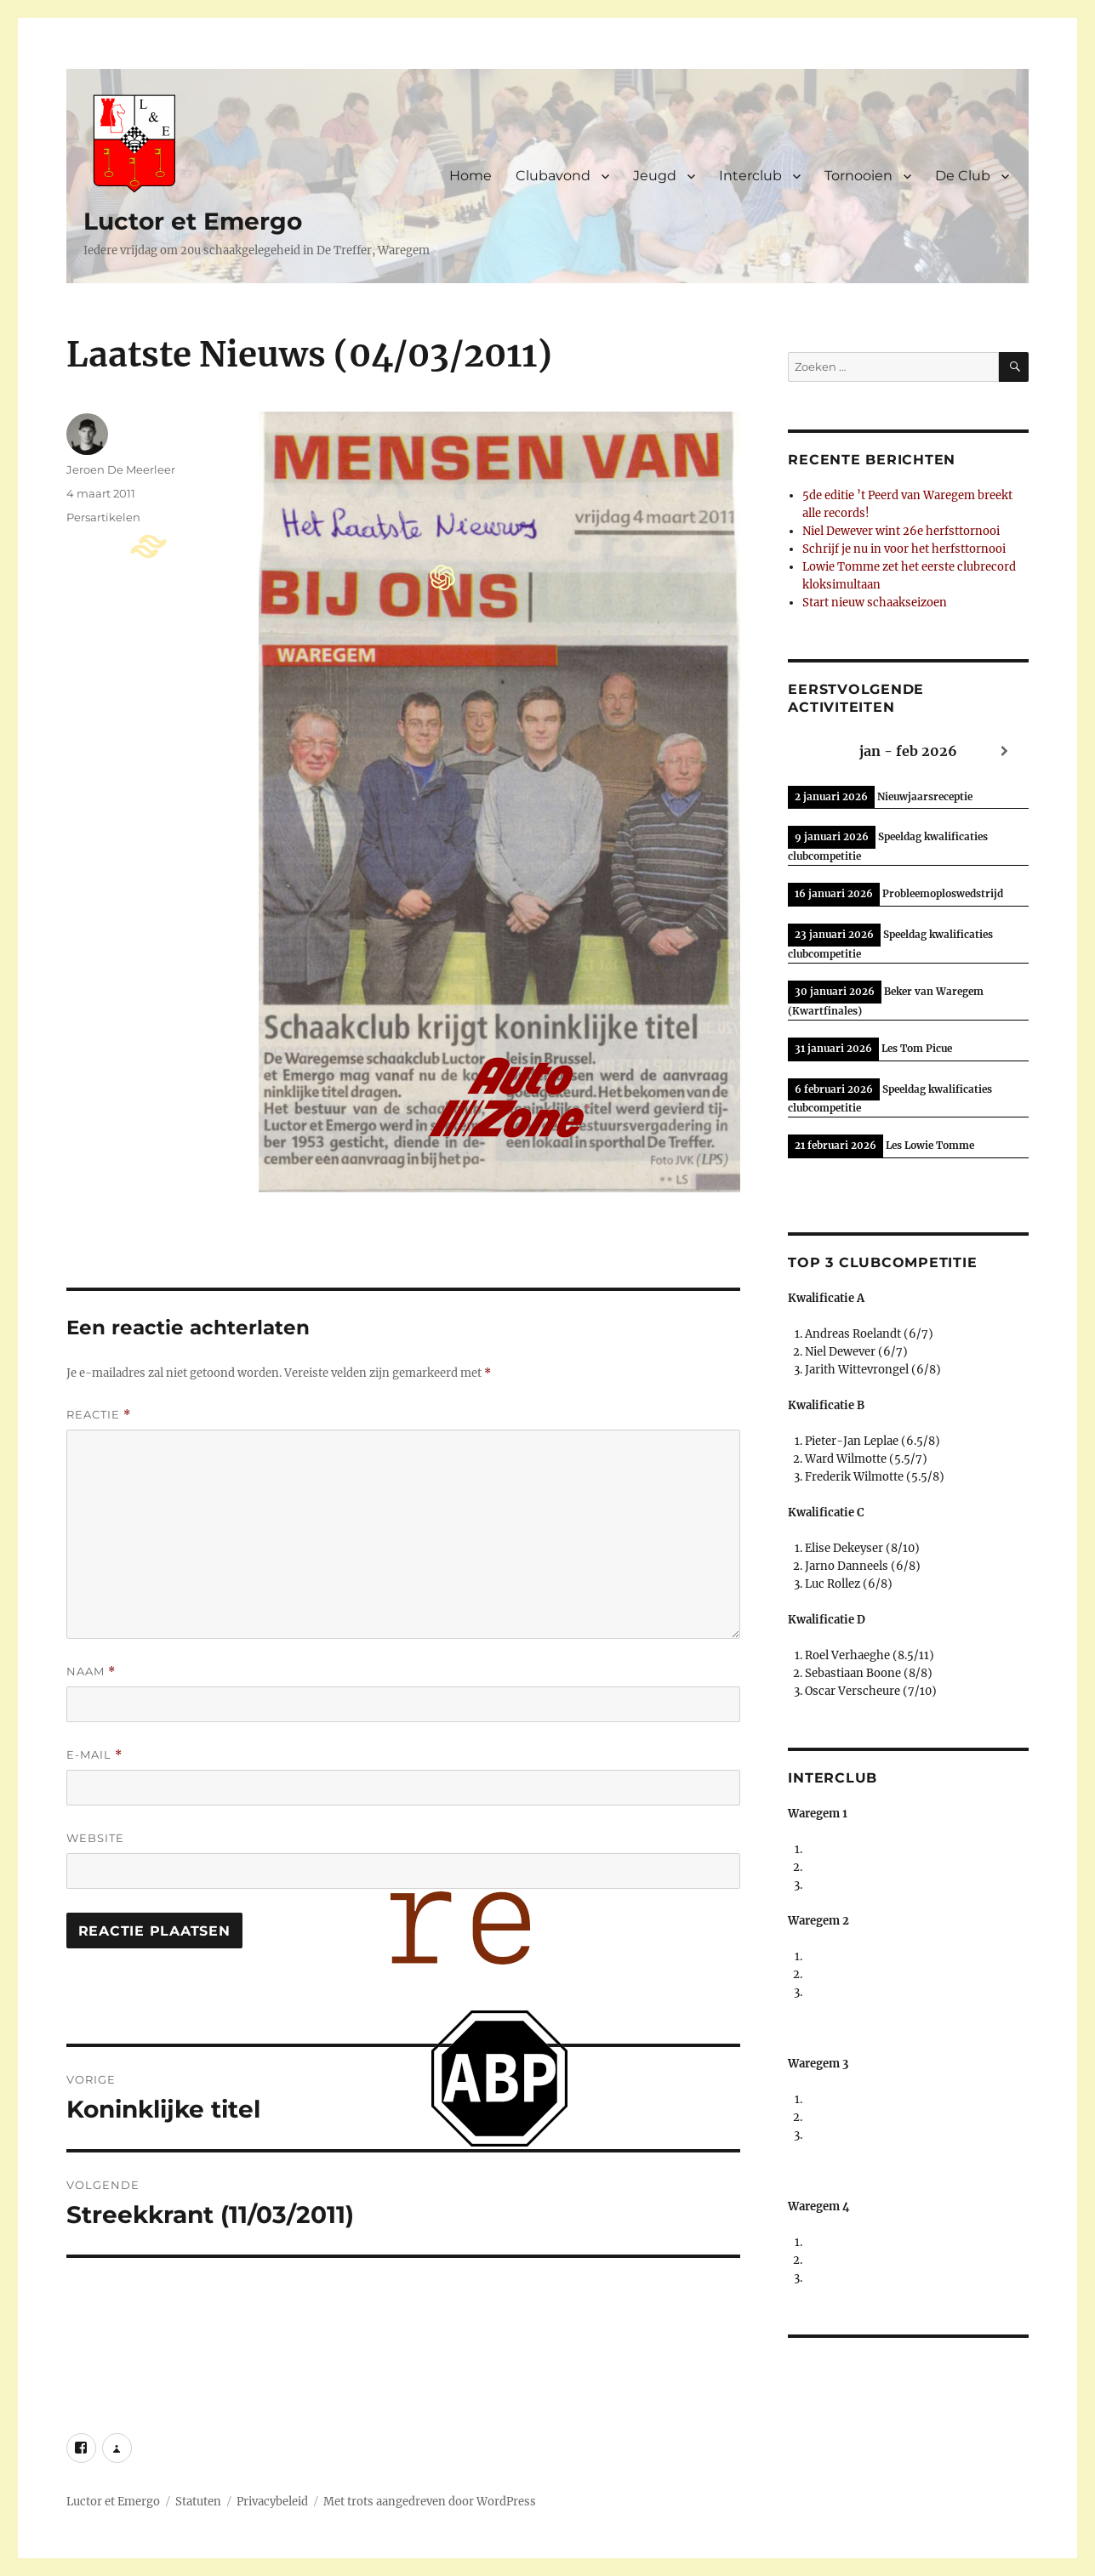 The width and height of the screenshot is (1095, 2576). I want to click on remark markdown processor logo, so click(460, 1928).